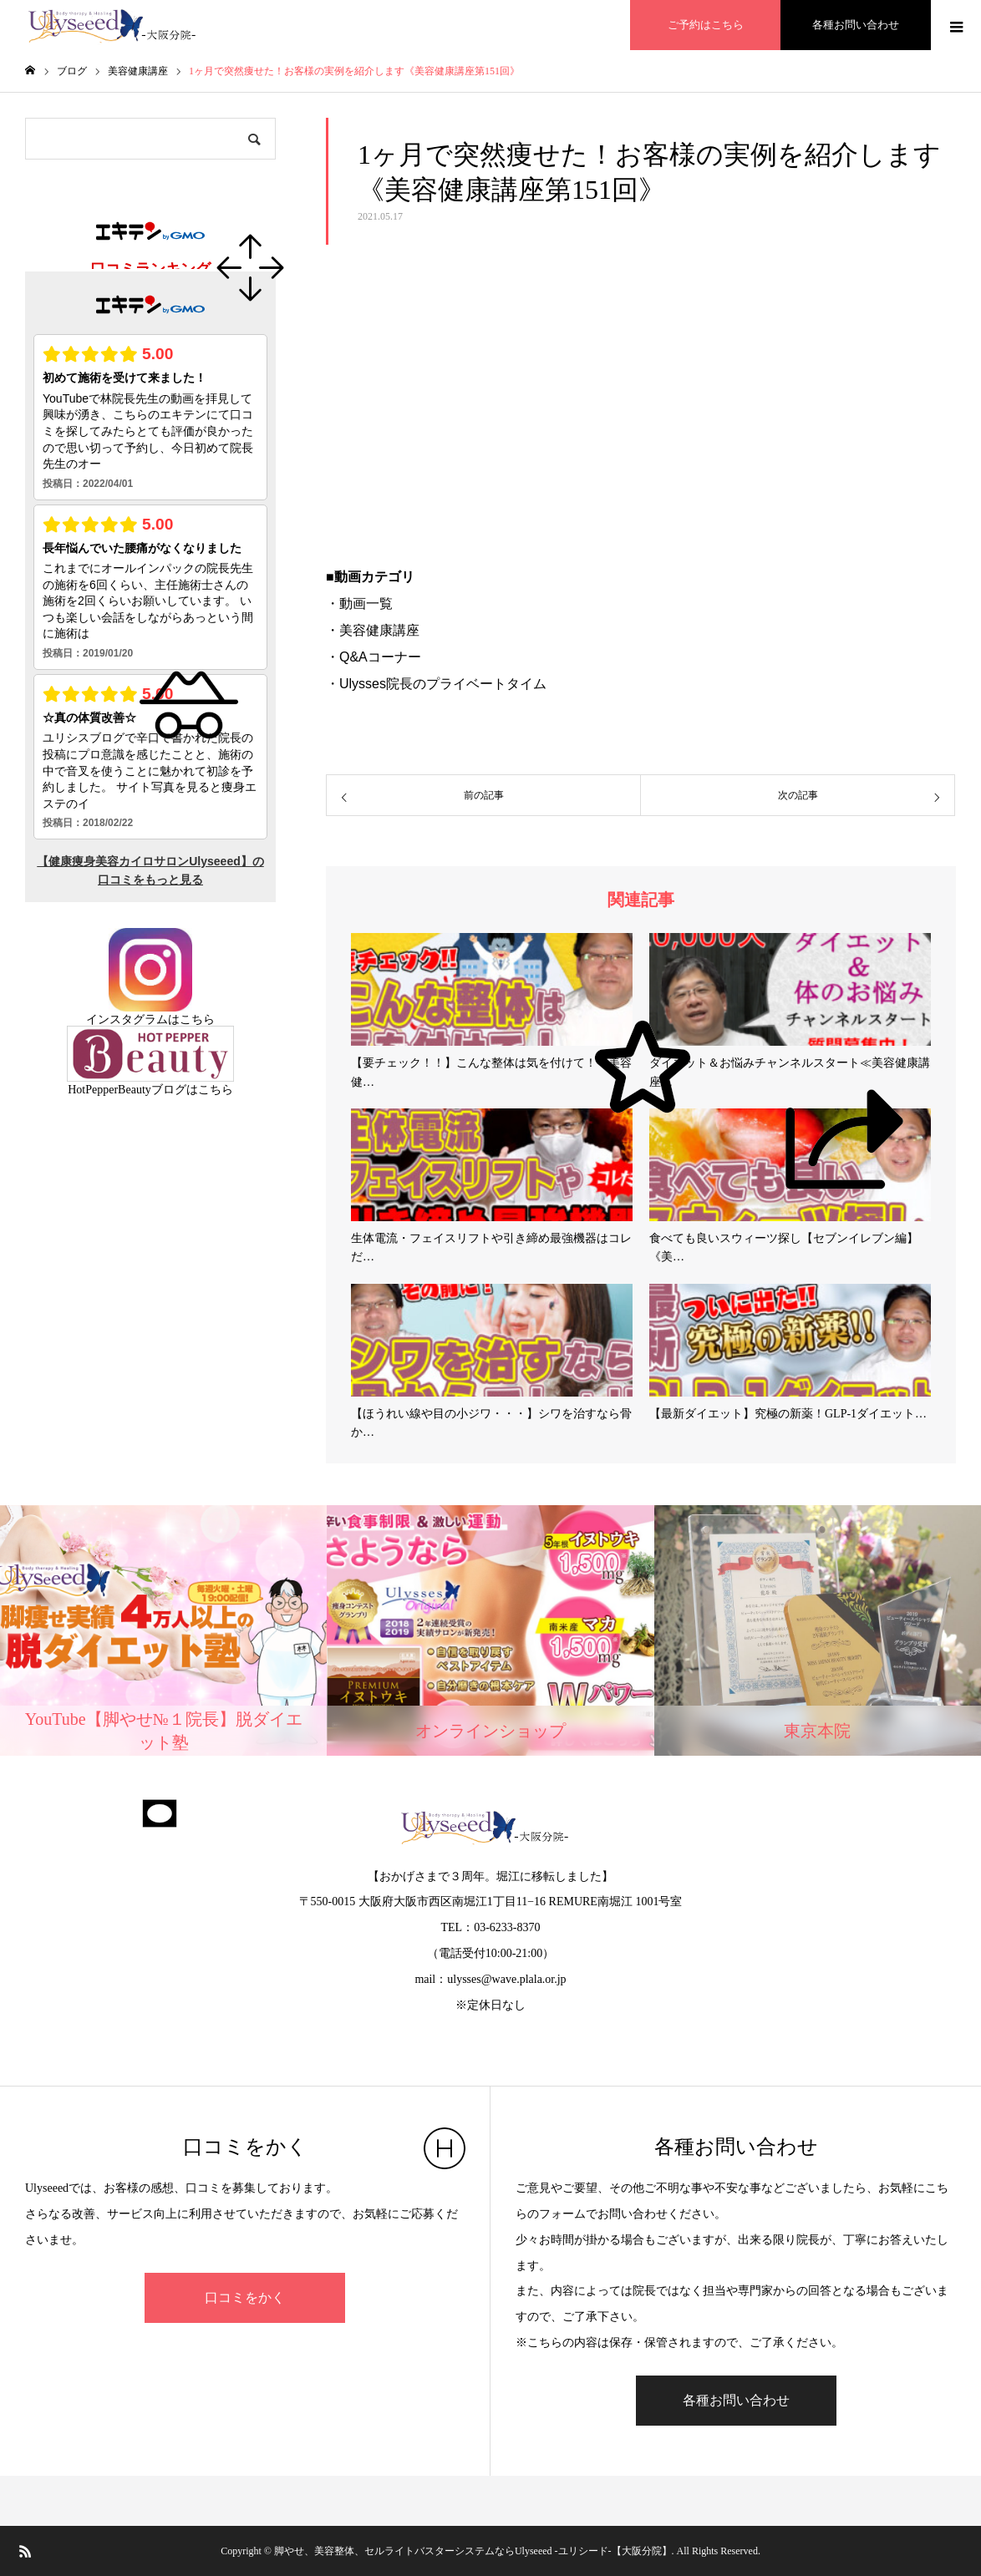  Describe the element at coordinates (844, 1134) in the screenshot. I see `share this content` at that location.